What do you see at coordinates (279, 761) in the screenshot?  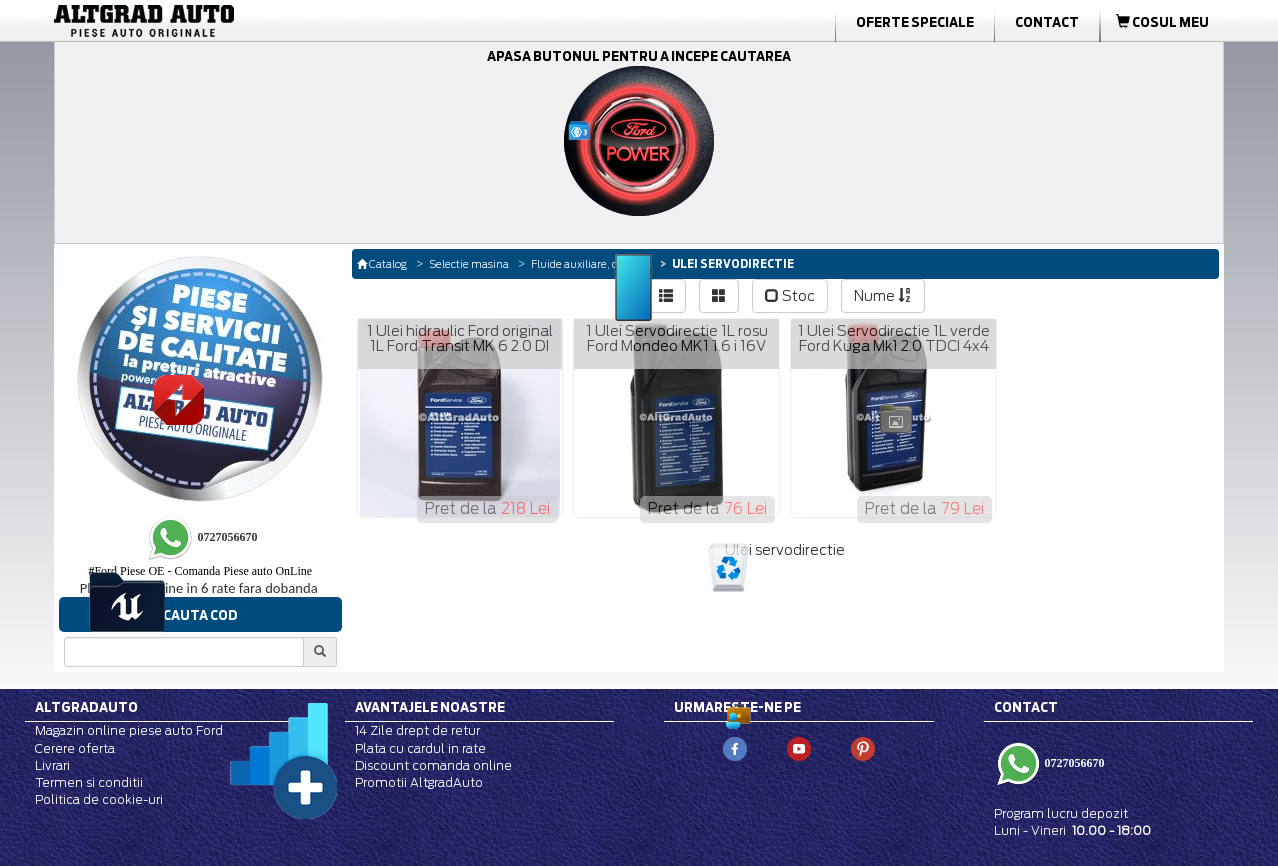 I see `open the plans app` at bounding box center [279, 761].